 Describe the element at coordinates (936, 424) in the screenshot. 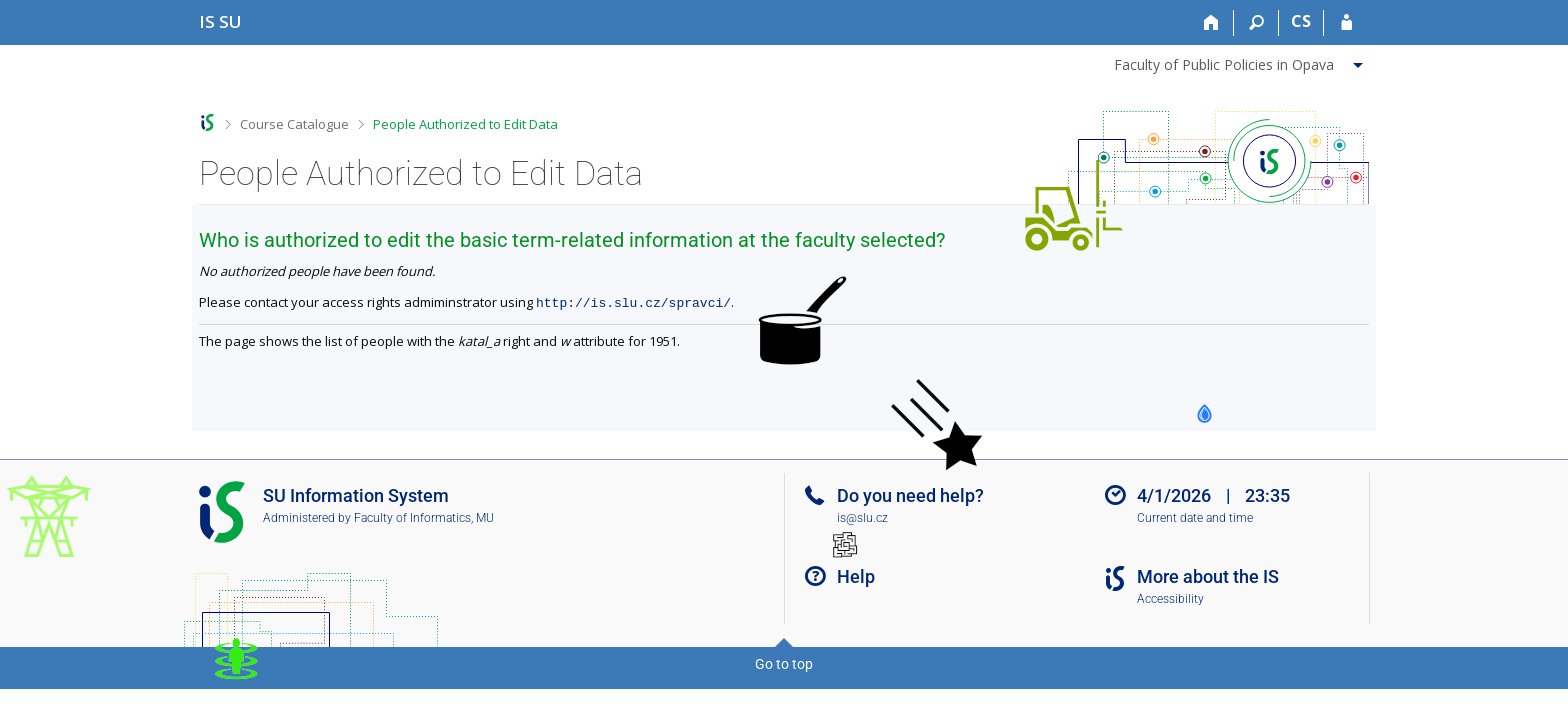

I see `indicates a shooting star event or animation` at that location.